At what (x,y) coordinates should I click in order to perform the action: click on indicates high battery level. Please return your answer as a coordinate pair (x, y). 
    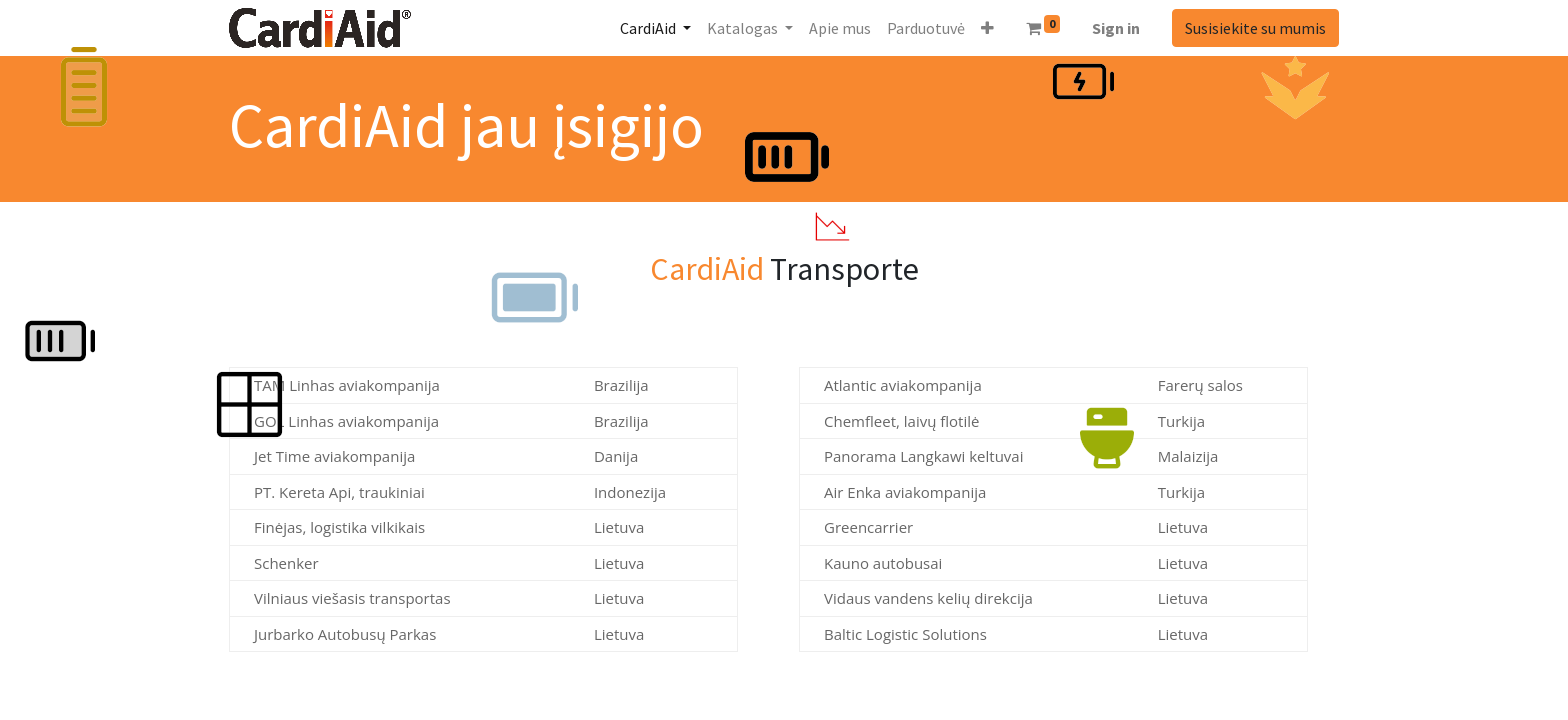
    Looking at the image, I should click on (59, 341).